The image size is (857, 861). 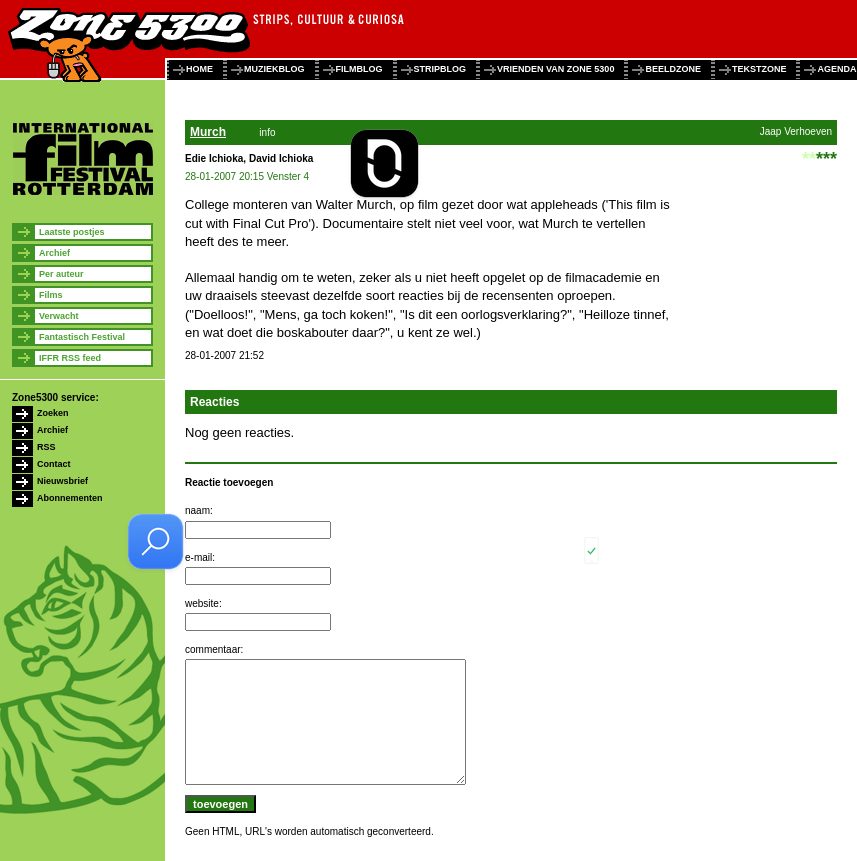 What do you see at coordinates (155, 542) in the screenshot?
I see `open search or spotlight functionality` at bounding box center [155, 542].